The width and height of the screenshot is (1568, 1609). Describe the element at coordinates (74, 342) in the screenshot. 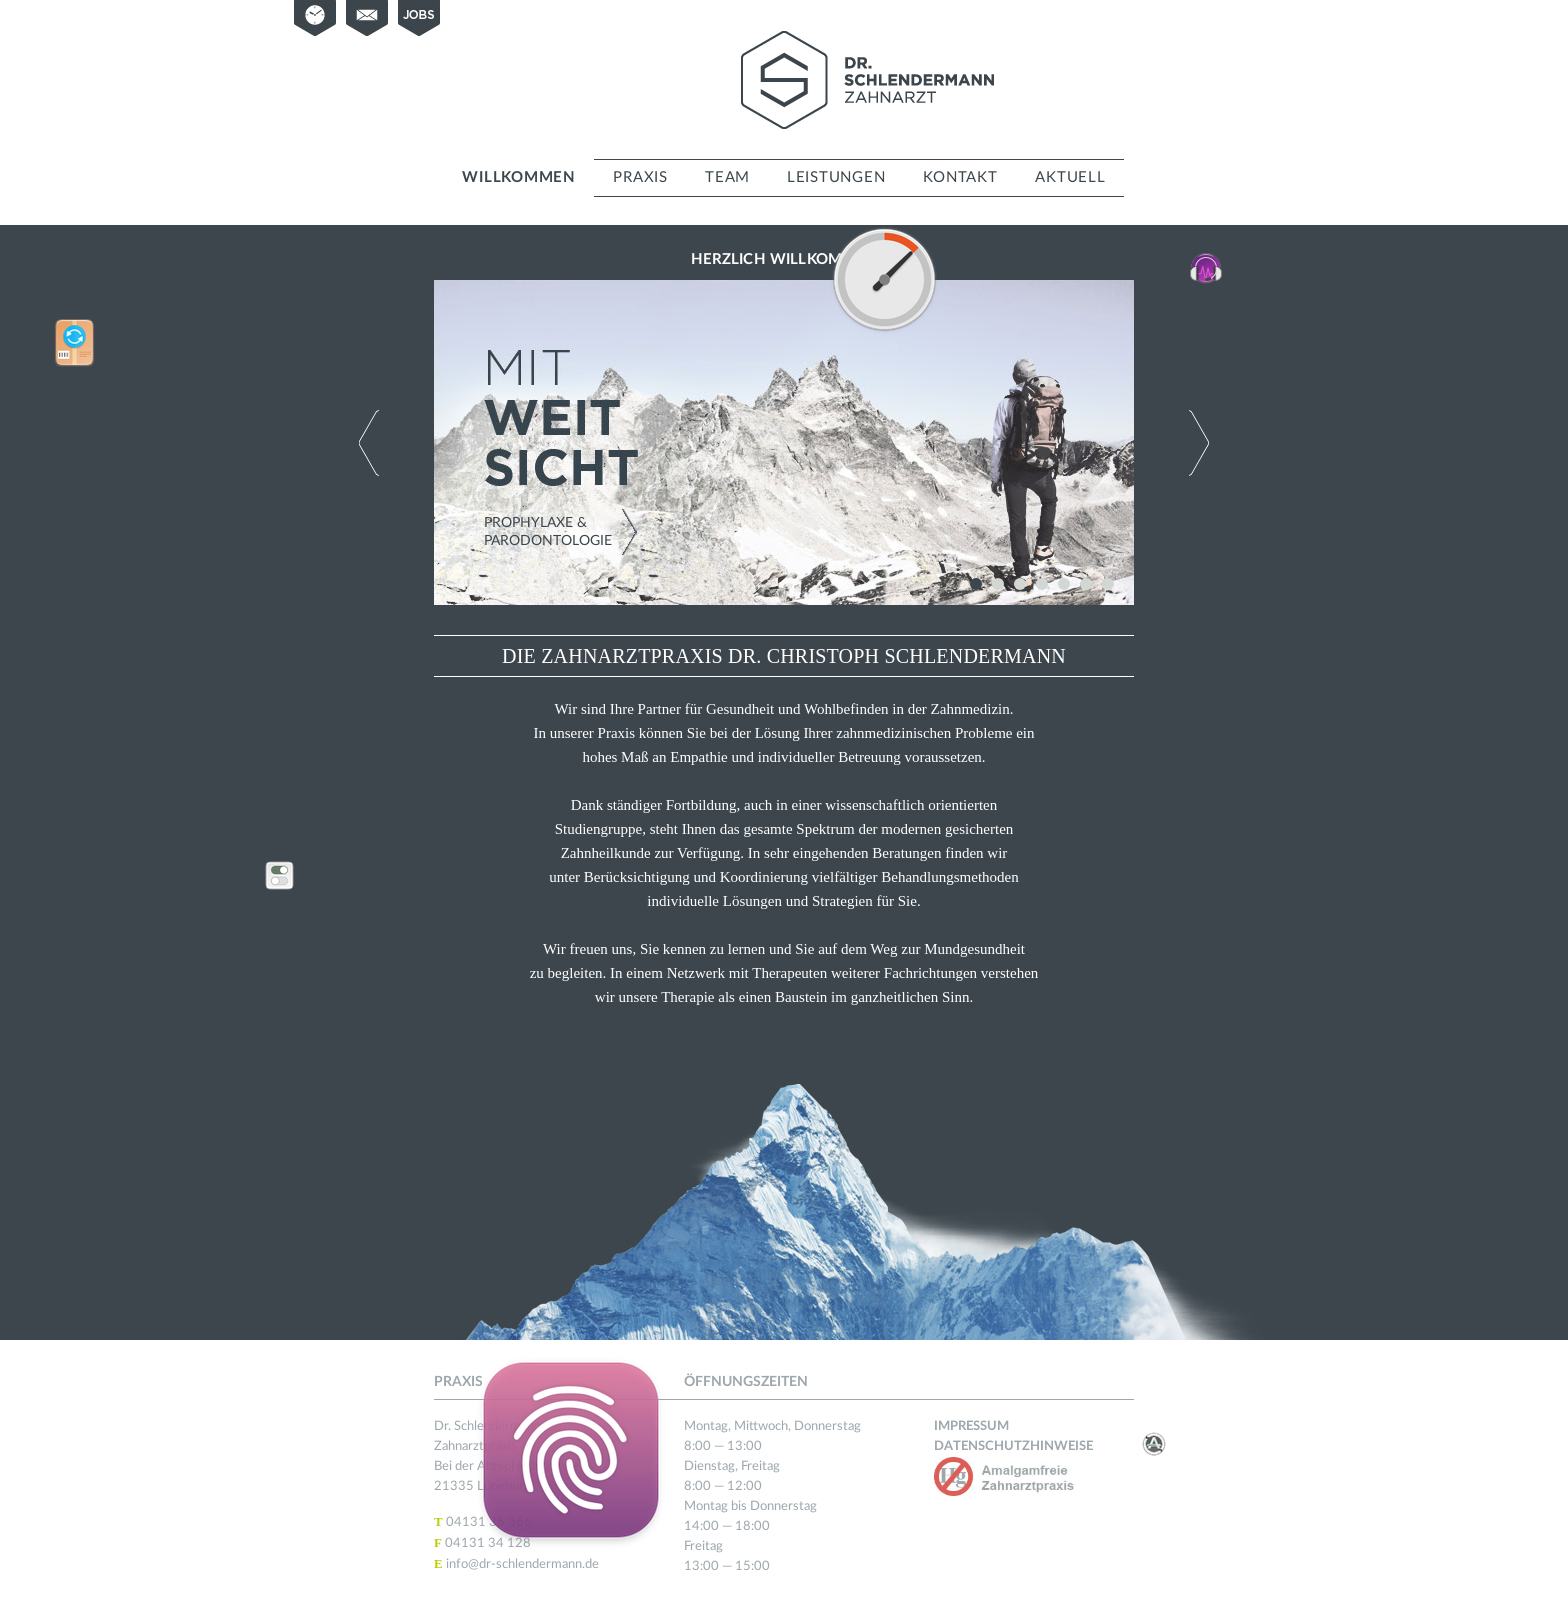

I see `system package upgrade available` at that location.